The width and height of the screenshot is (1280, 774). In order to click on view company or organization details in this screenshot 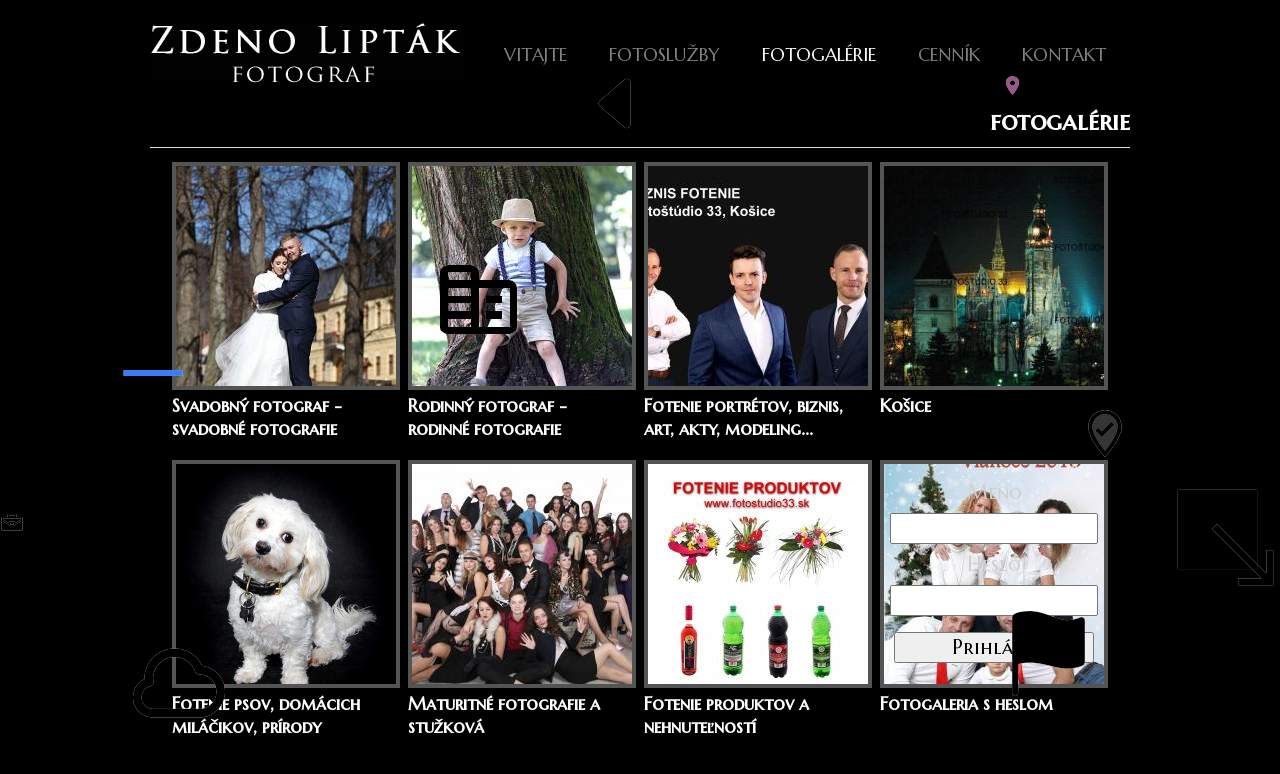, I will do `click(478, 299)`.